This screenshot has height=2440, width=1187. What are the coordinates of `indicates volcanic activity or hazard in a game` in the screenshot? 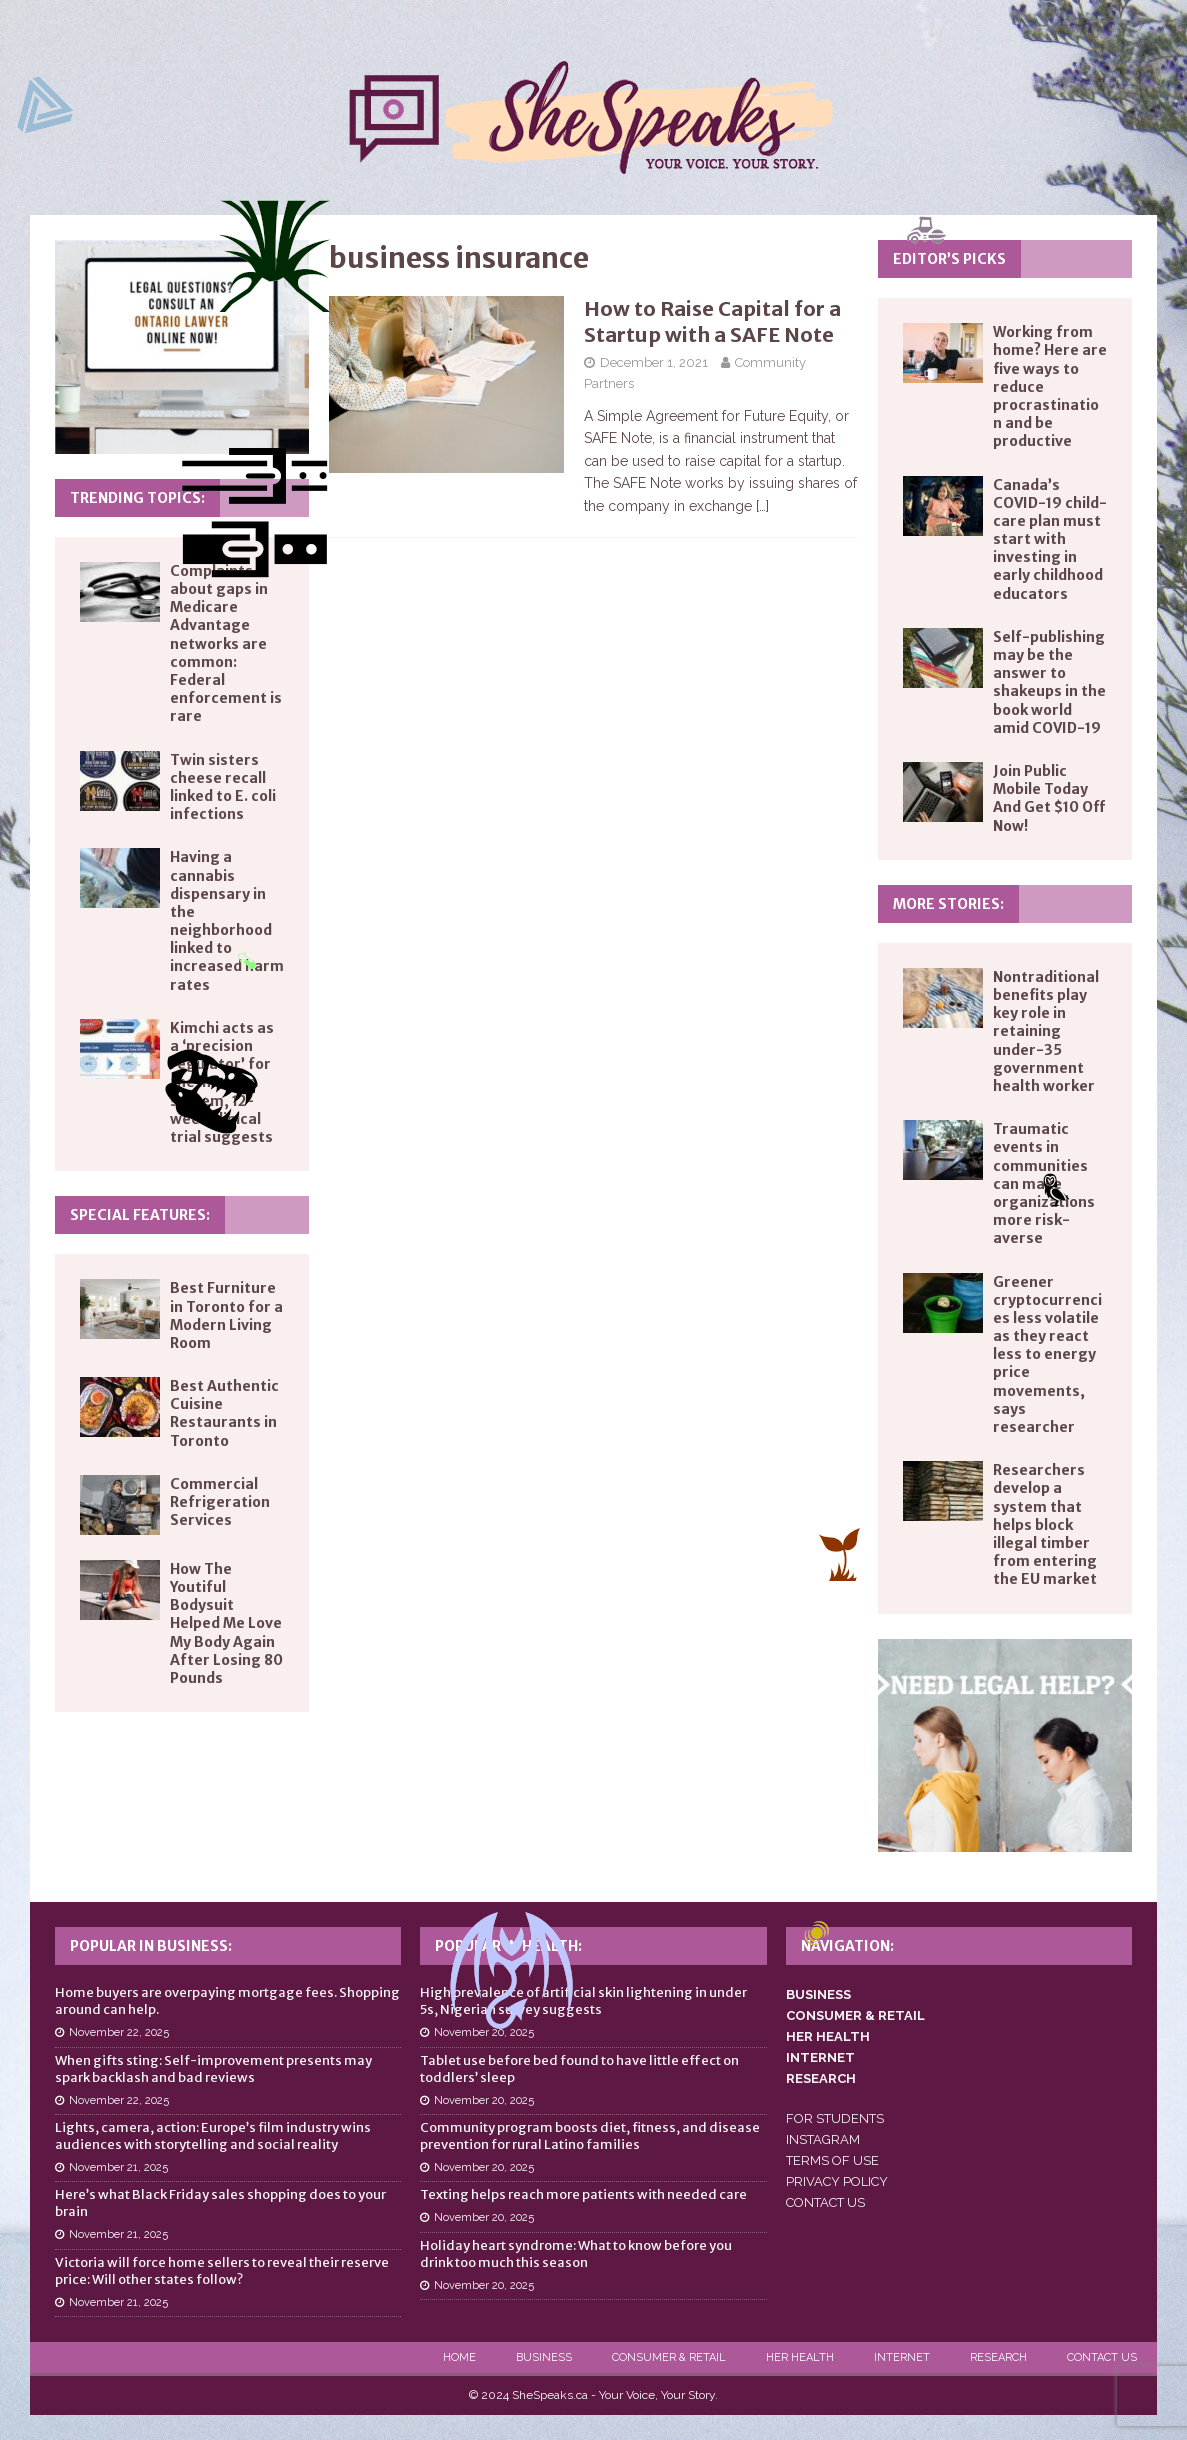 It's located at (274, 256).